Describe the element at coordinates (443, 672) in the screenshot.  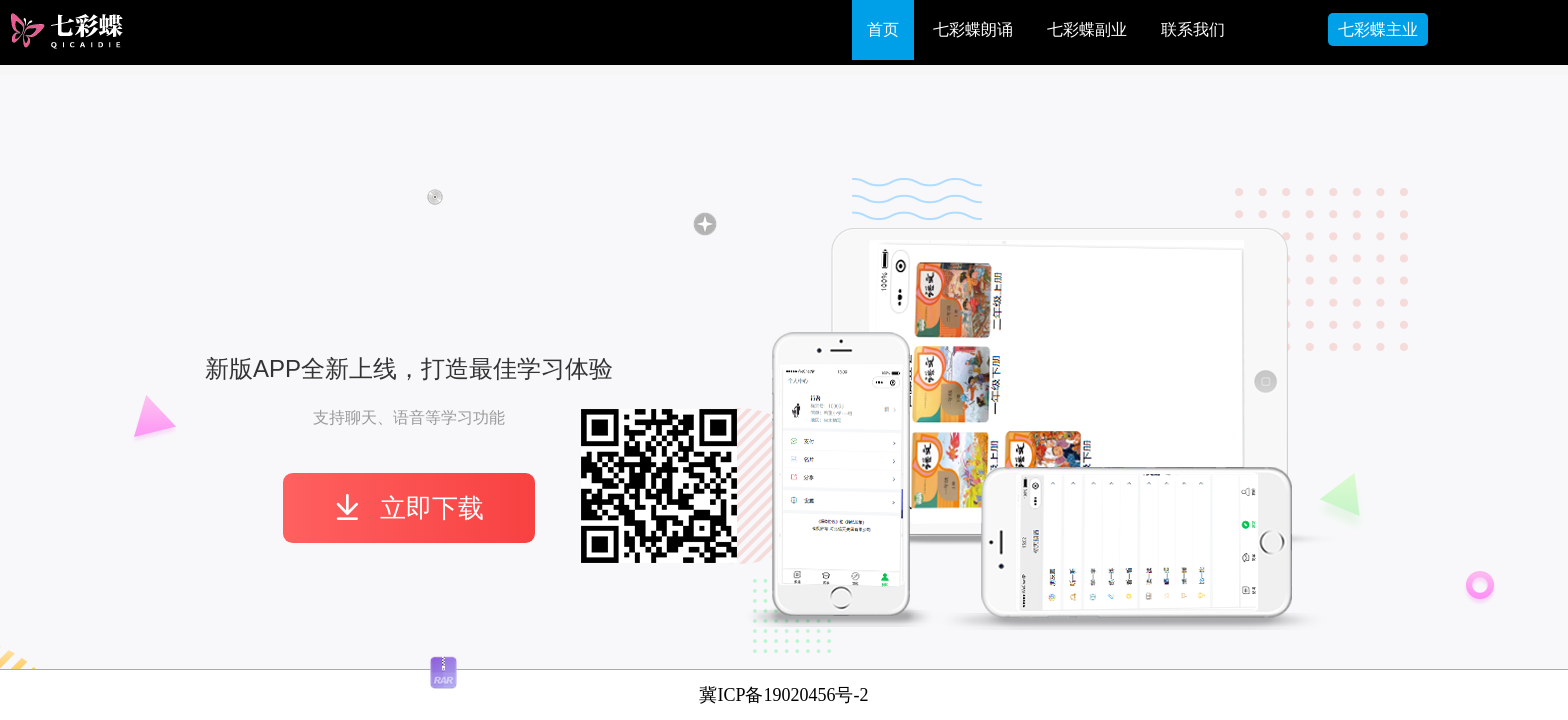
I see `a compressed RAR archive file` at that location.